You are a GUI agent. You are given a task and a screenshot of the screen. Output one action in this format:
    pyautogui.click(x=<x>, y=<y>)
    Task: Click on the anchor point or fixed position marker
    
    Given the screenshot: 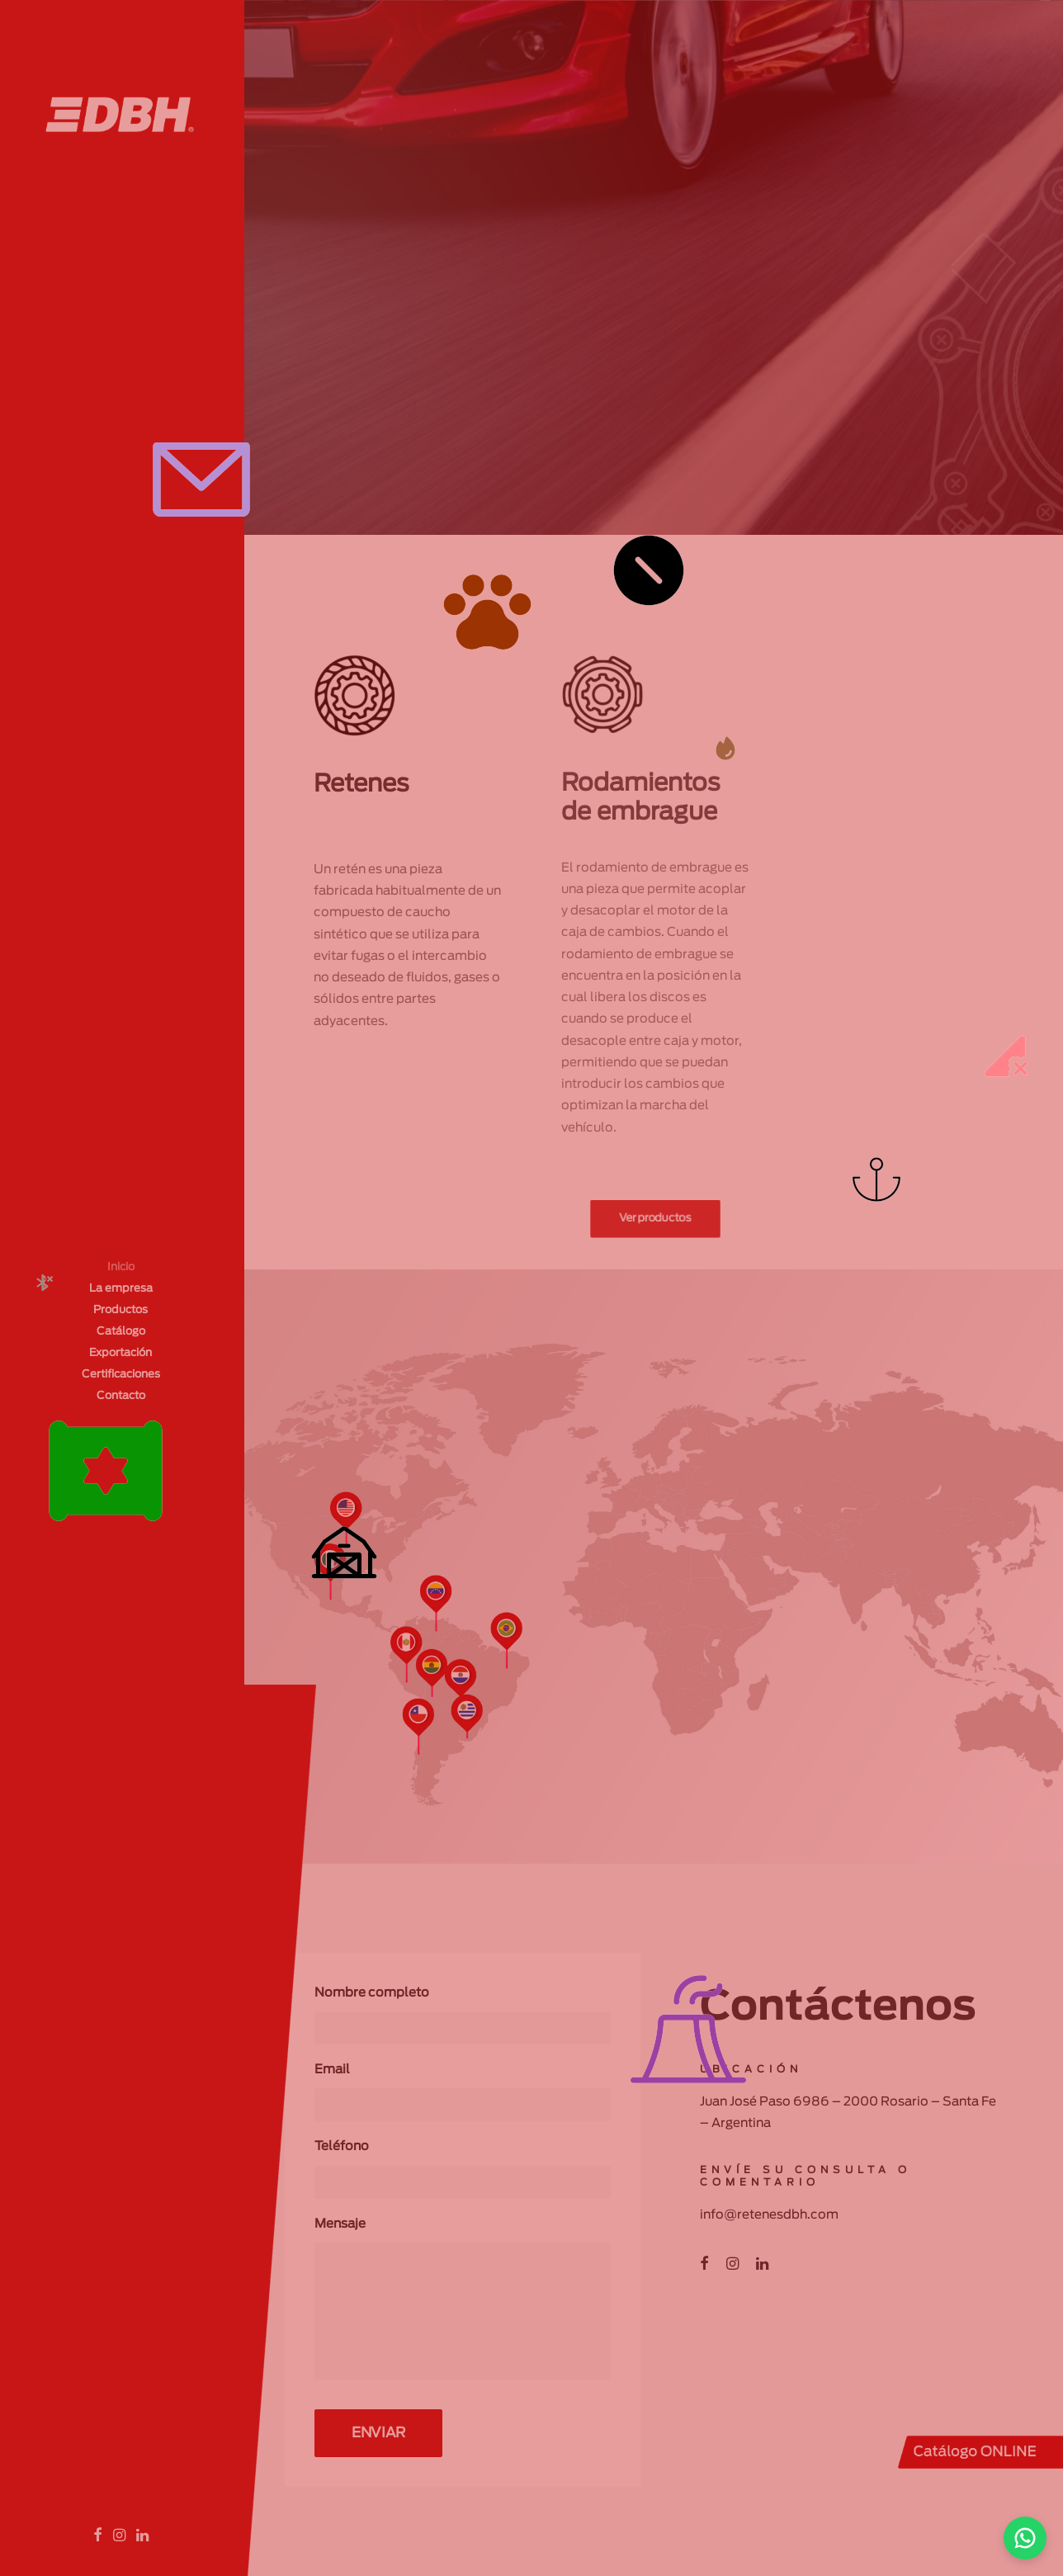 What is the action you would take?
    pyautogui.click(x=876, y=1179)
    